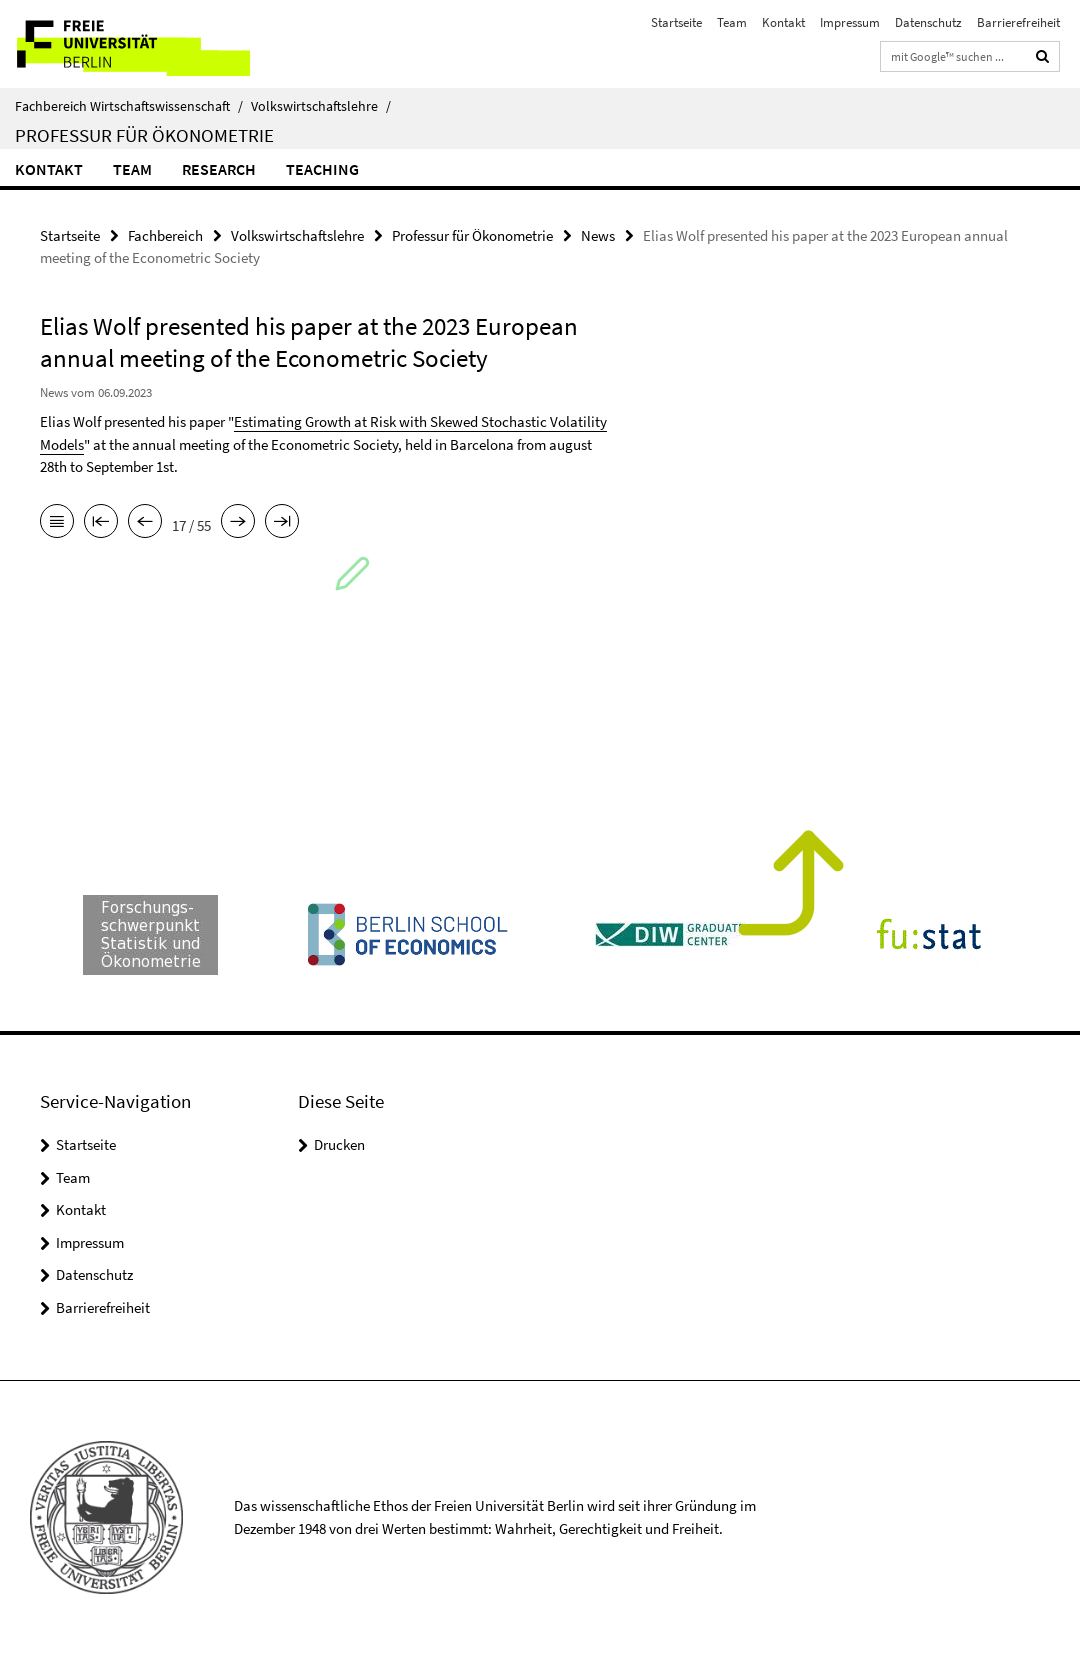 The width and height of the screenshot is (1080, 1654). I want to click on edit or modify content, so click(352, 573).